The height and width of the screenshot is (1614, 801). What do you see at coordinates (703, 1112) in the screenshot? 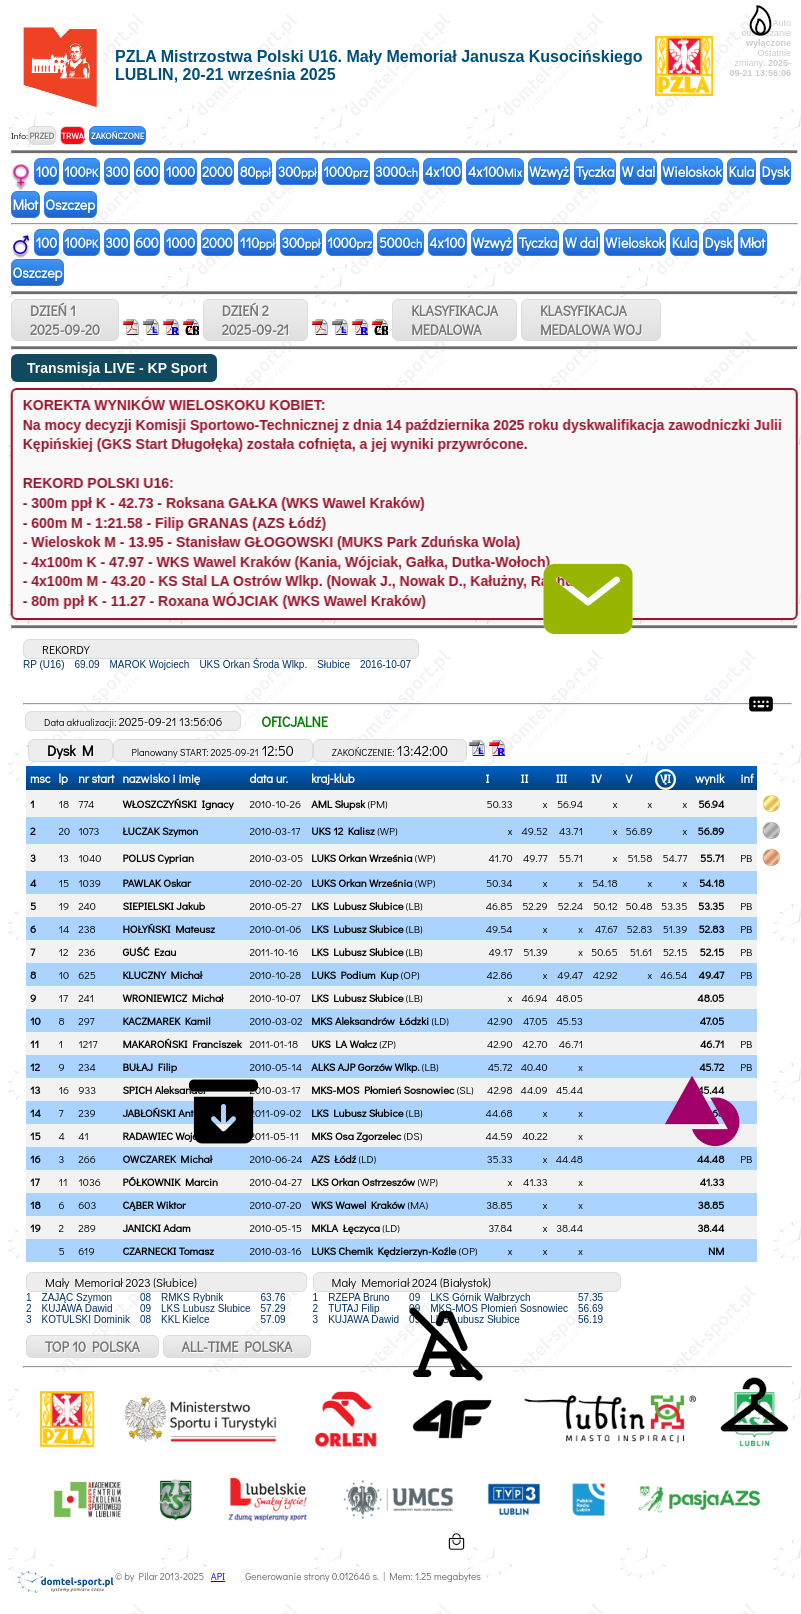
I see `access shape tools or drawing options` at bounding box center [703, 1112].